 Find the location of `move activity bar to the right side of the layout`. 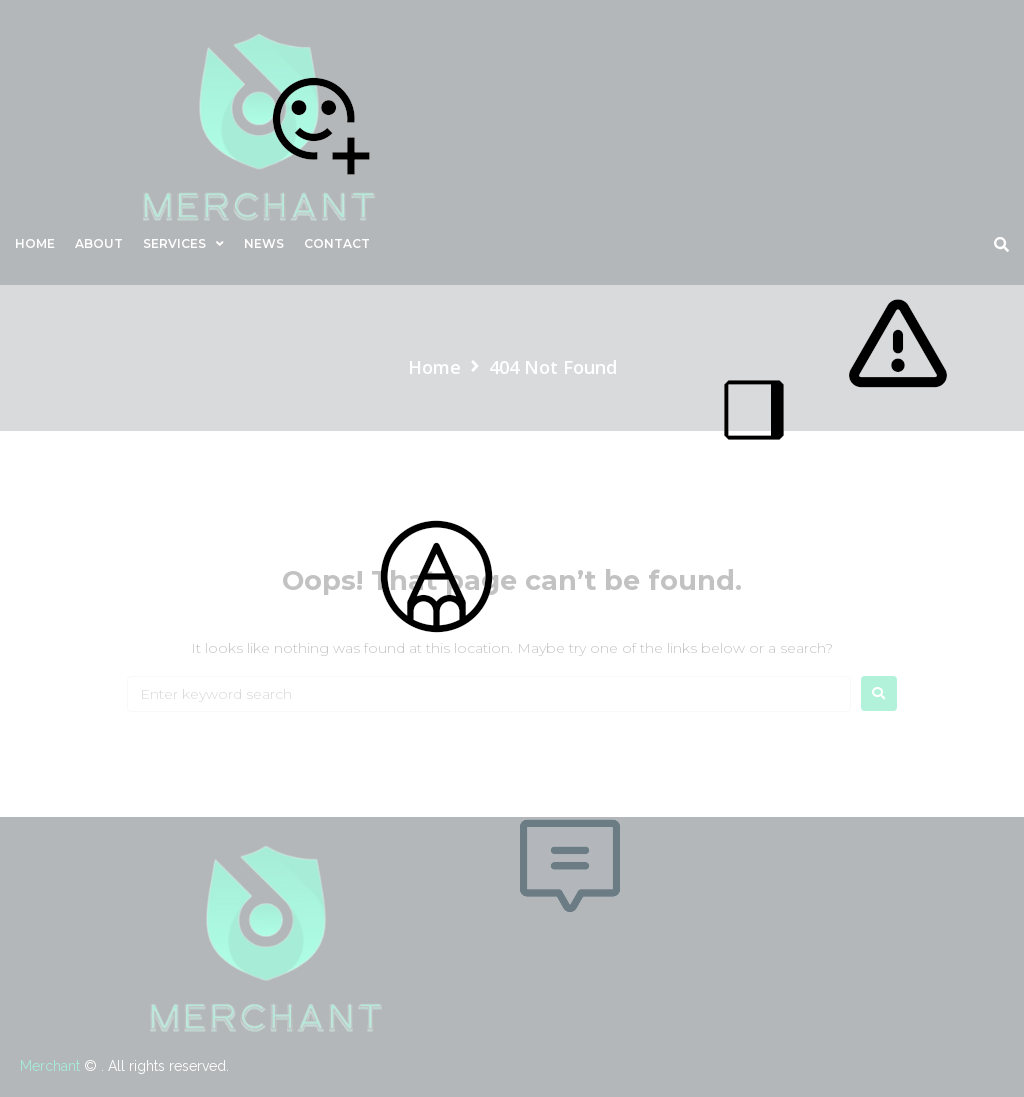

move activity bar to the right side of the layout is located at coordinates (754, 410).